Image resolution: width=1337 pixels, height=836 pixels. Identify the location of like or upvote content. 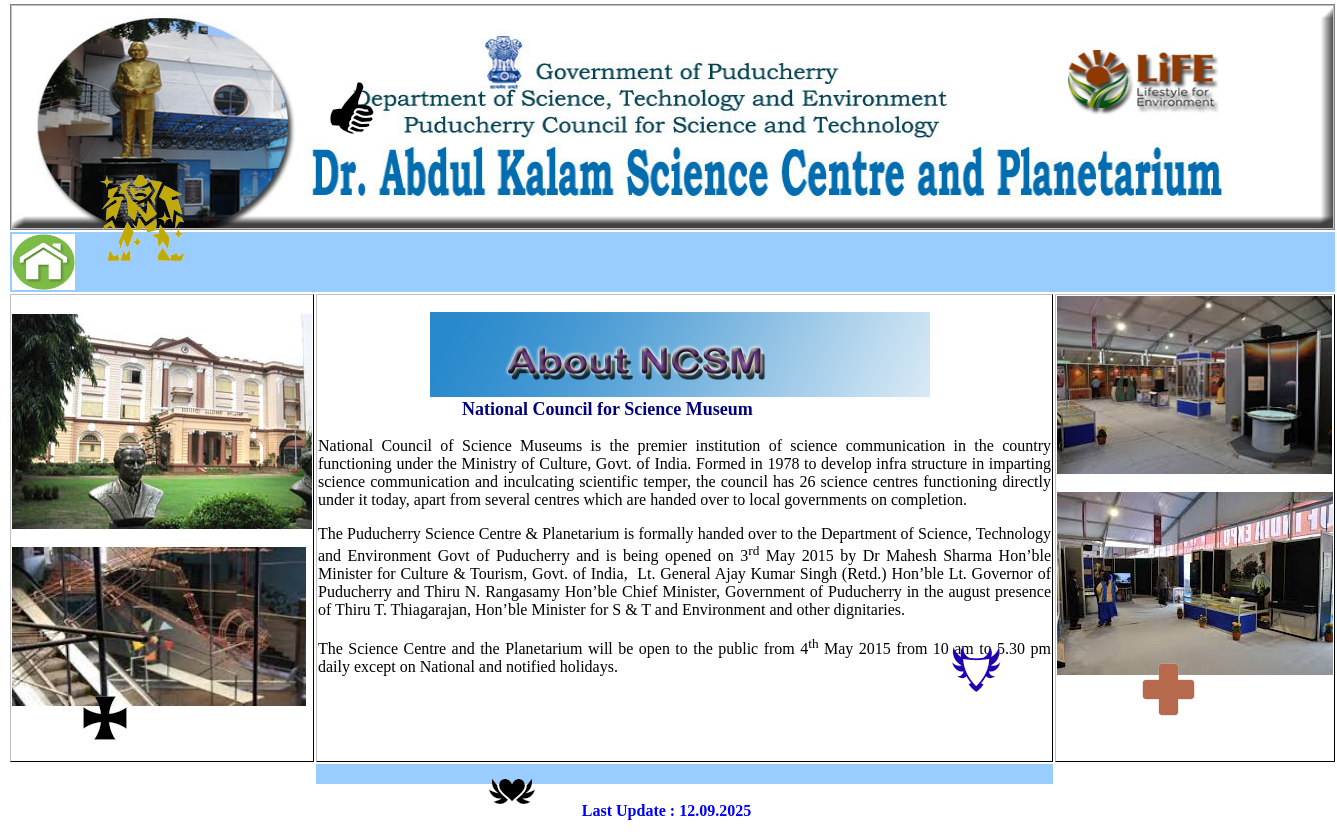
(353, 108).